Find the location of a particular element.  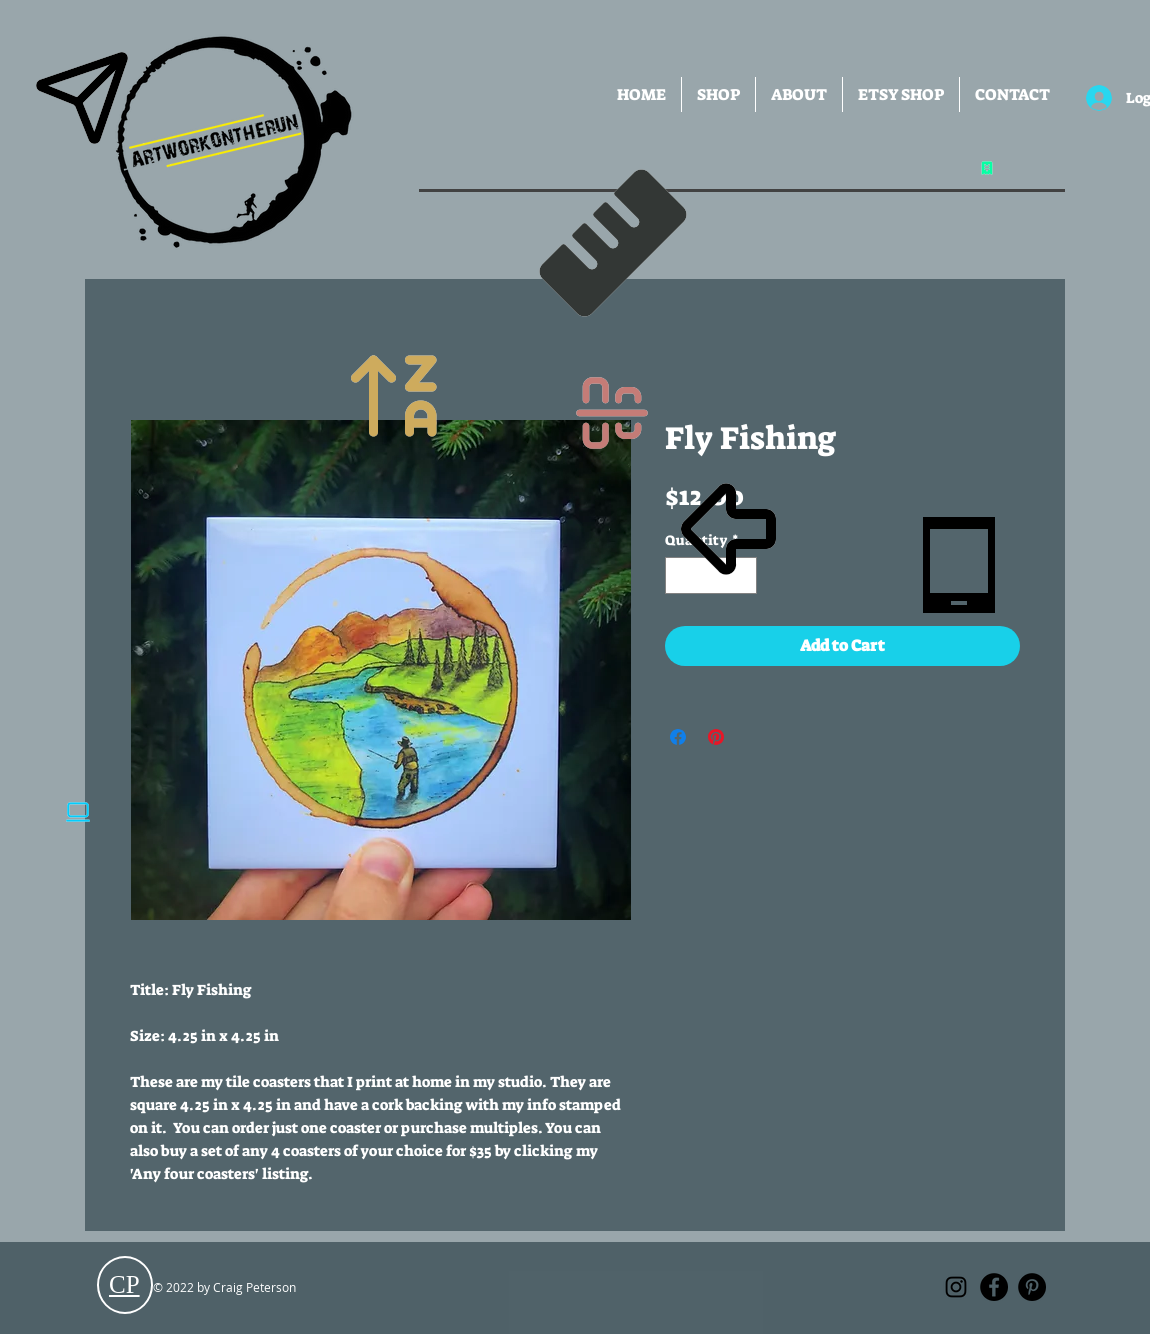

sort items in reverse alphabetical order (Z to A) is located at coordinates (396, 396).